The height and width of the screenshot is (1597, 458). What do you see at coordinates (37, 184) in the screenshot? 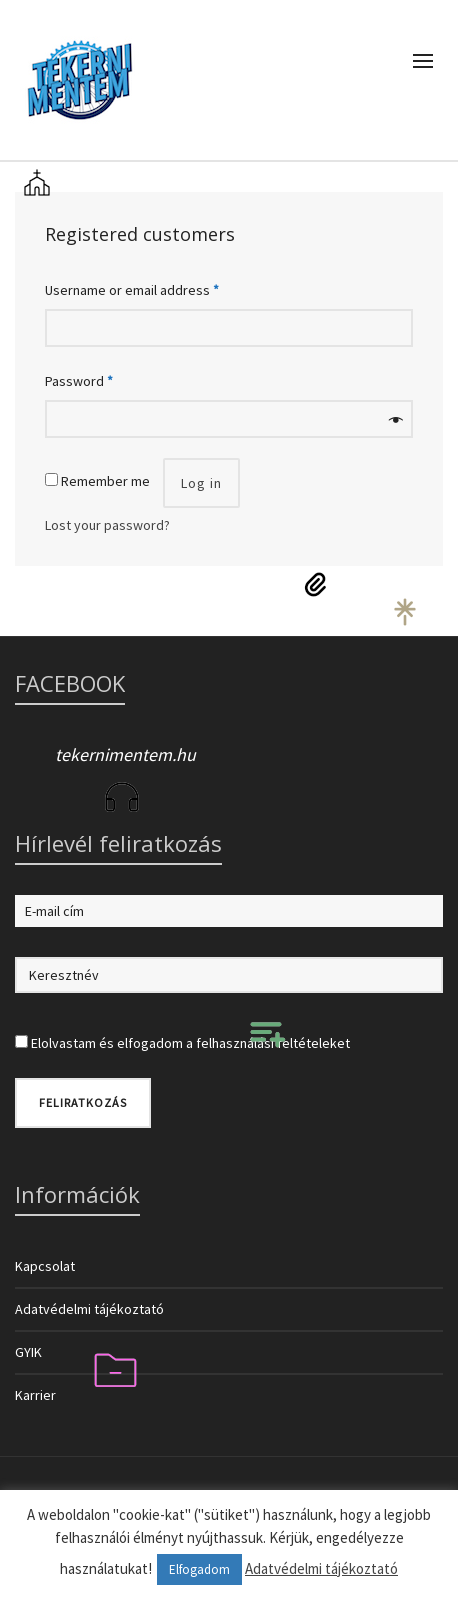
I see `indicates a nearby church or place of worship` at bounding box center [37, 184].